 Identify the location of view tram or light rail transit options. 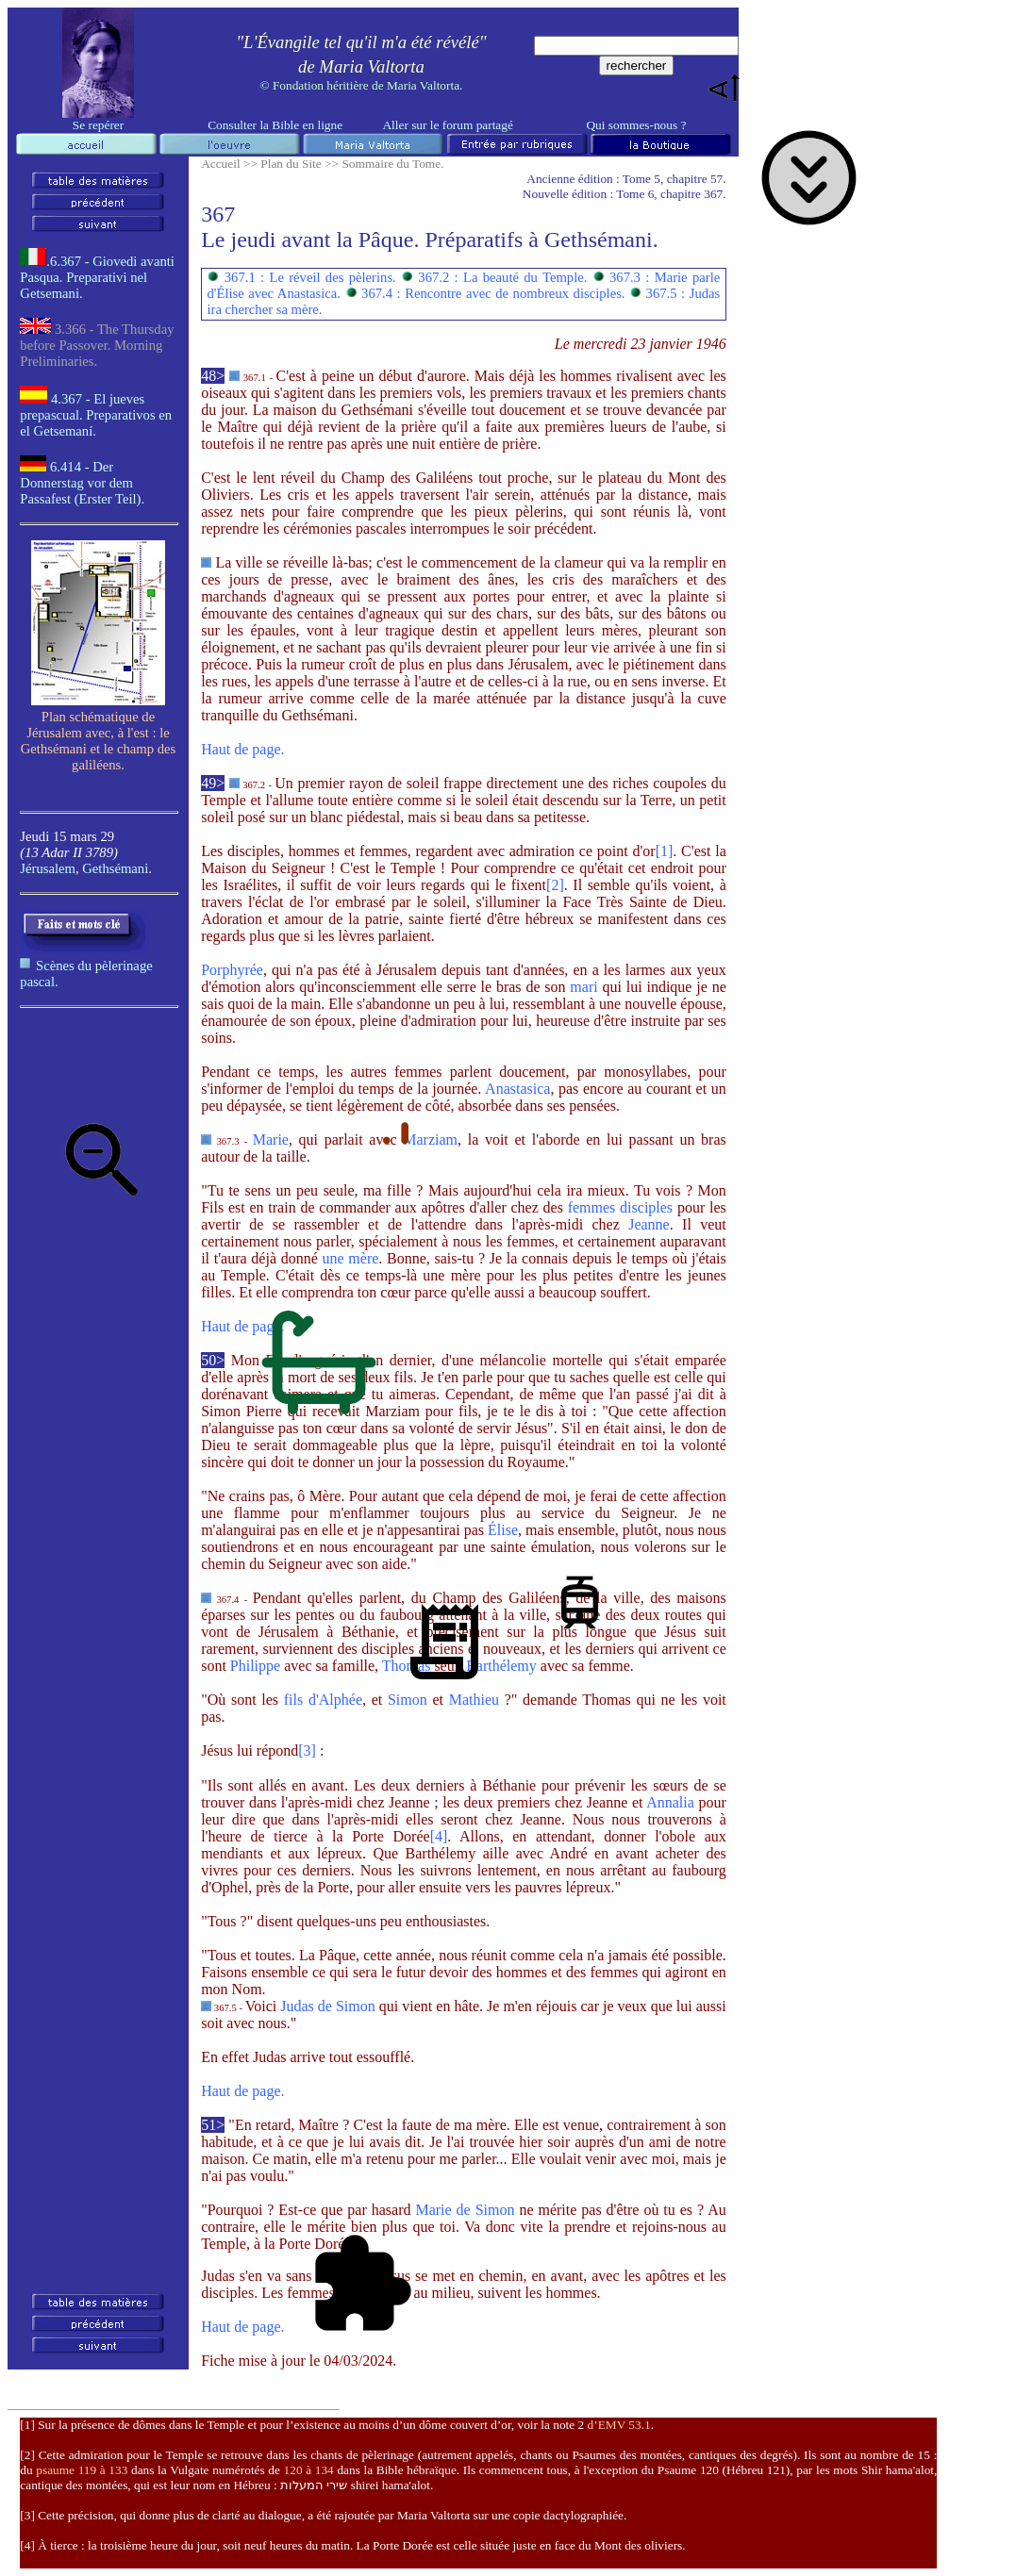
(579, 1602).